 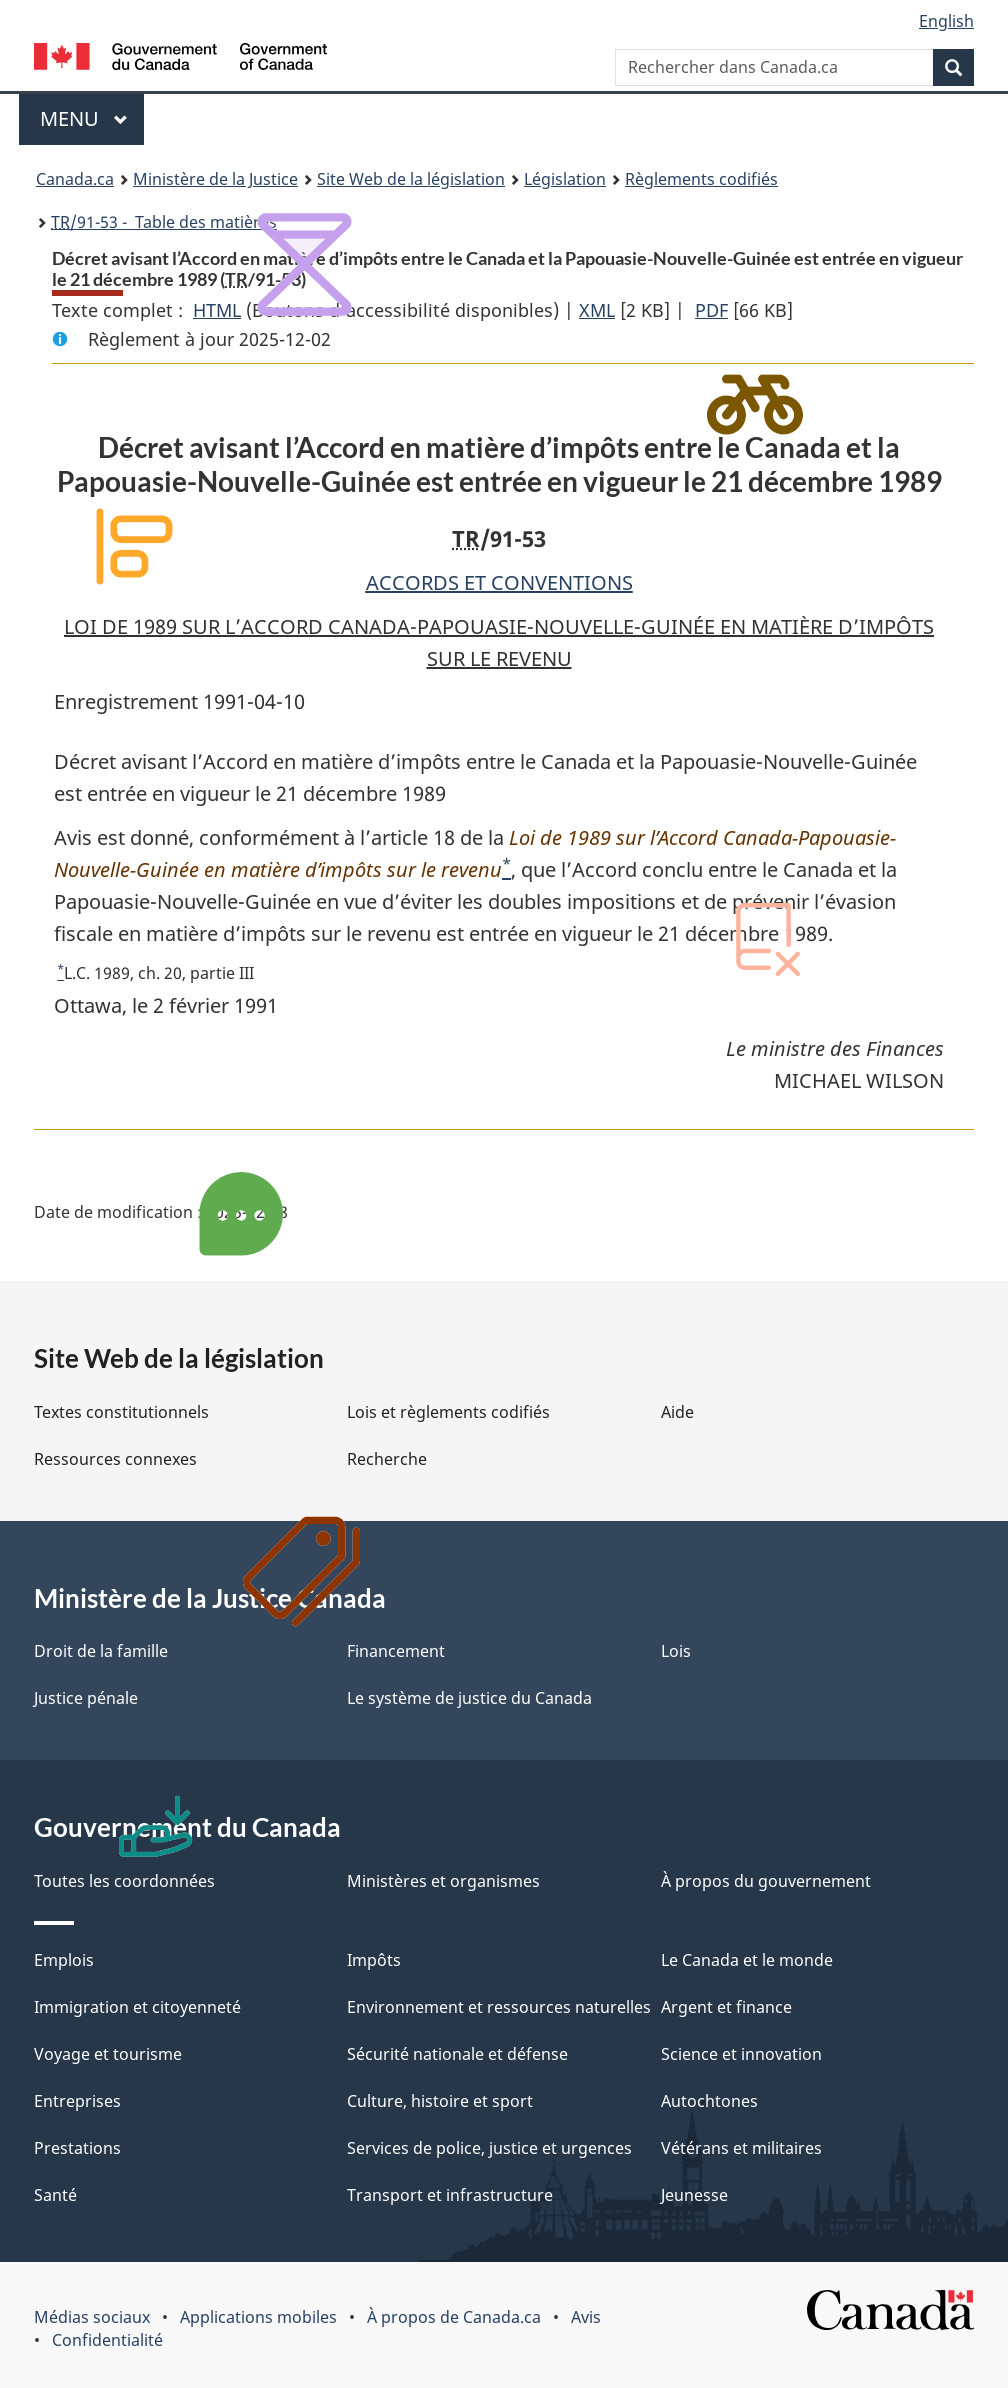 What do you see at coordinates (158, 1830) in the screenshot?
I see `receive or accept an incoming item` at bounding box center [158, 1830].